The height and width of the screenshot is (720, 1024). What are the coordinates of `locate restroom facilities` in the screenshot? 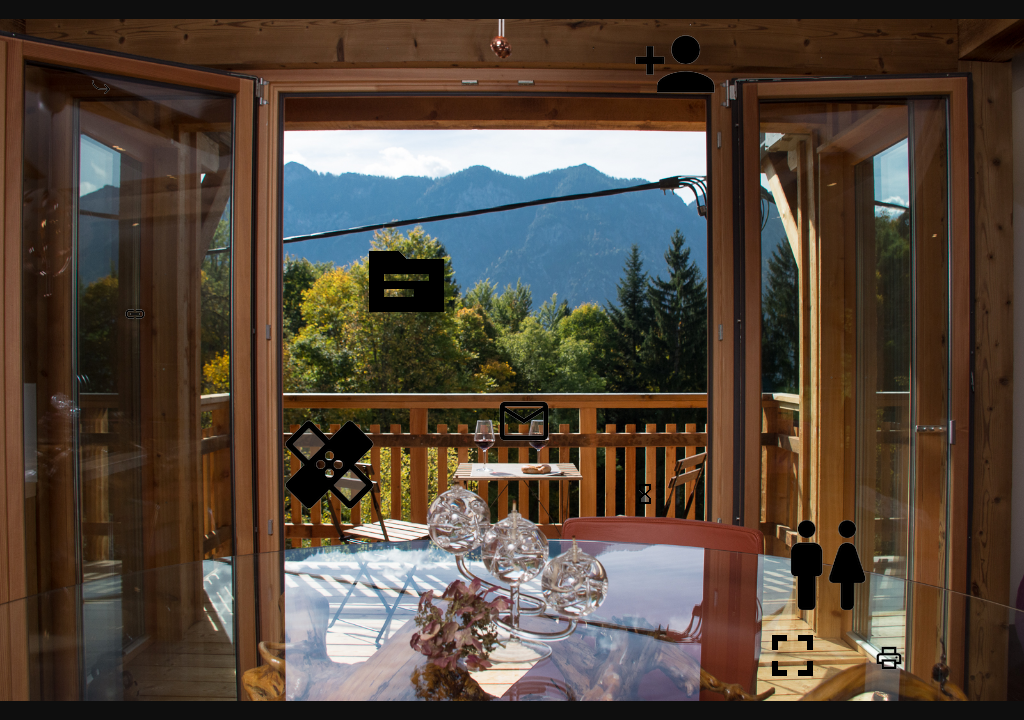 It's located at (827, 565).